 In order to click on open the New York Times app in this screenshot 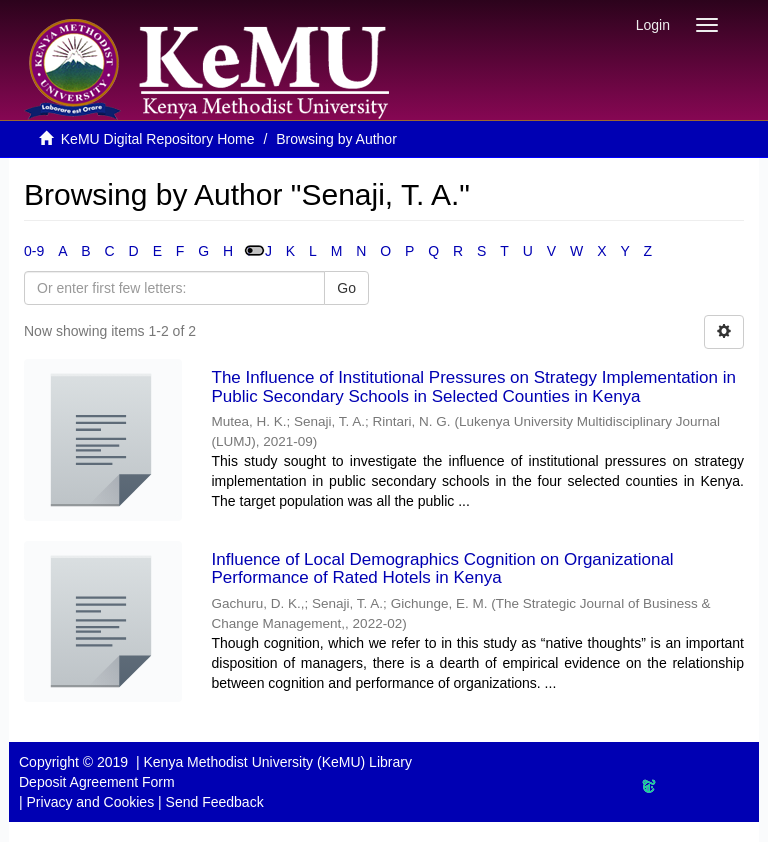, I will do `click(649, 786)`.